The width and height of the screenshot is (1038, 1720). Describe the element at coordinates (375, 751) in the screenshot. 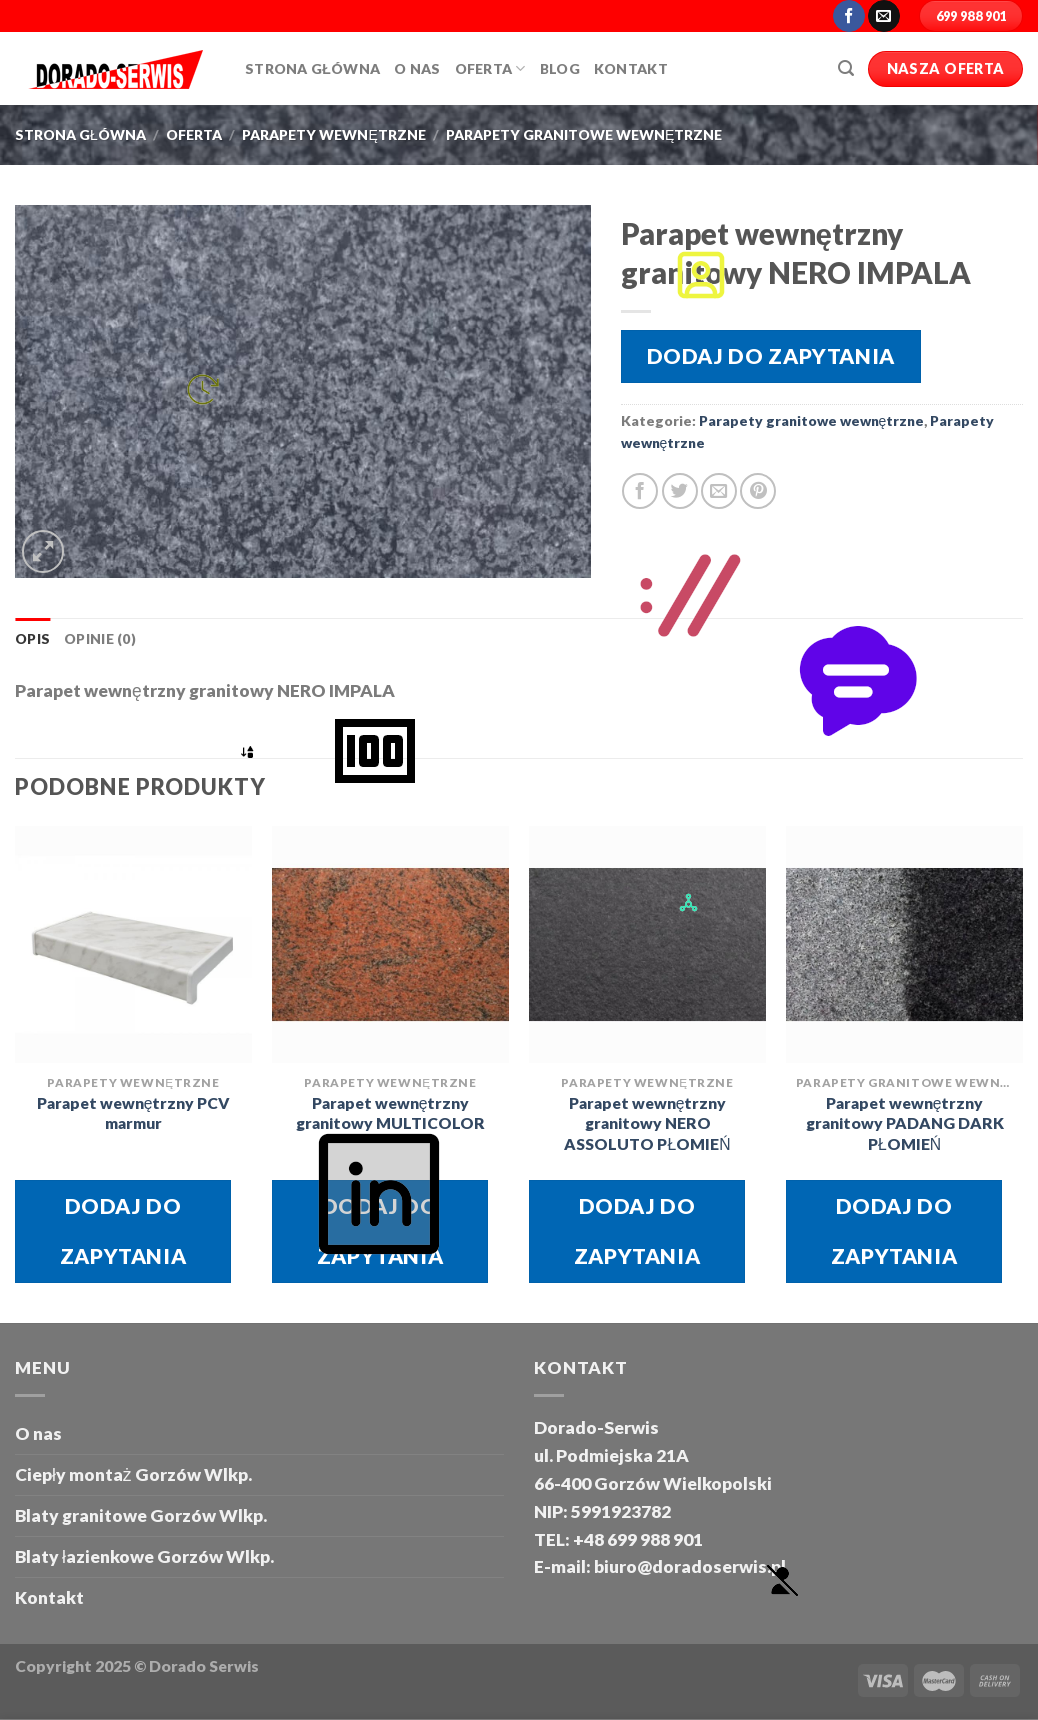

I see `view currency or monetary information` at that location.